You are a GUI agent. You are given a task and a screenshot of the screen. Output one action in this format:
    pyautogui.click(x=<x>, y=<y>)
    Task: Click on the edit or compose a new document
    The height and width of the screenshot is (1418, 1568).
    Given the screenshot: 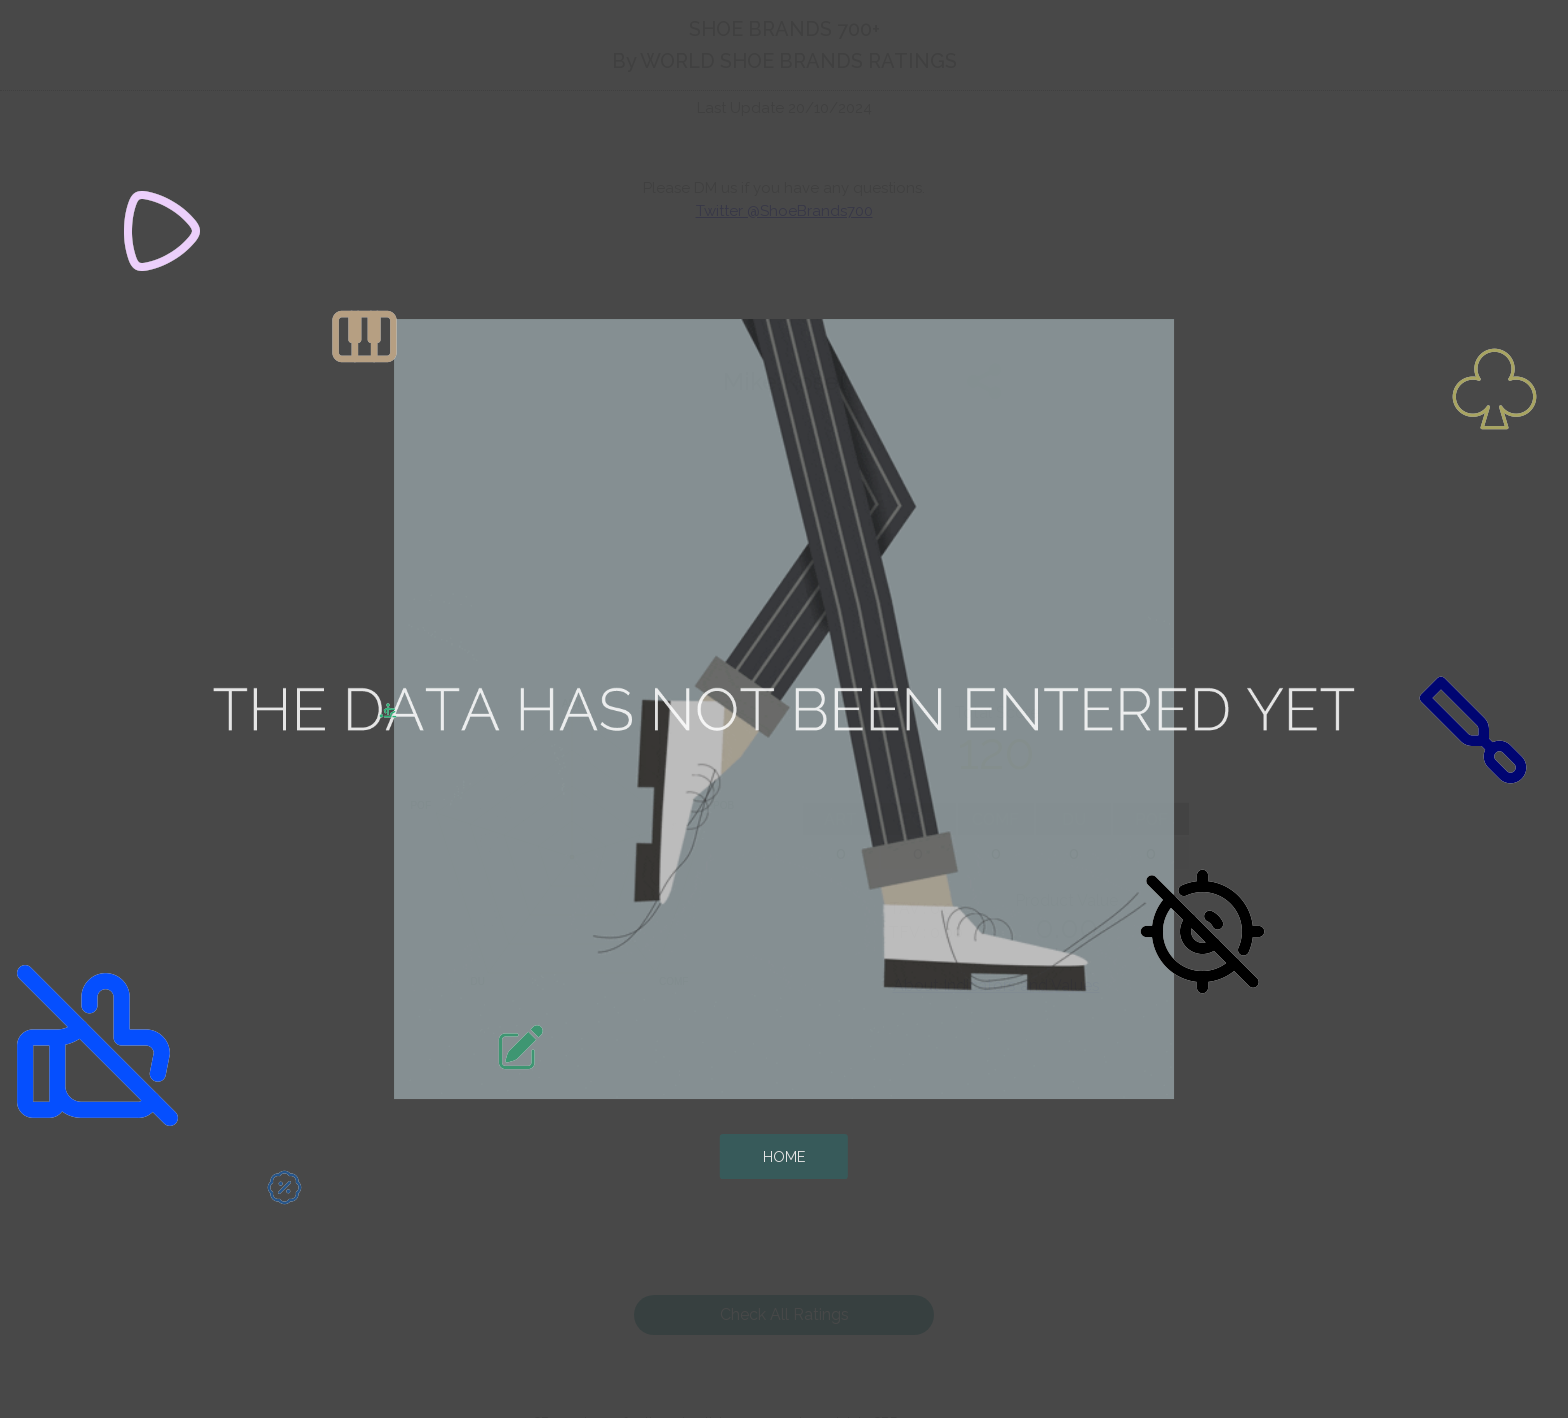 What is the action you would take?
    pyautogui.click(x=520, y=1048)
    